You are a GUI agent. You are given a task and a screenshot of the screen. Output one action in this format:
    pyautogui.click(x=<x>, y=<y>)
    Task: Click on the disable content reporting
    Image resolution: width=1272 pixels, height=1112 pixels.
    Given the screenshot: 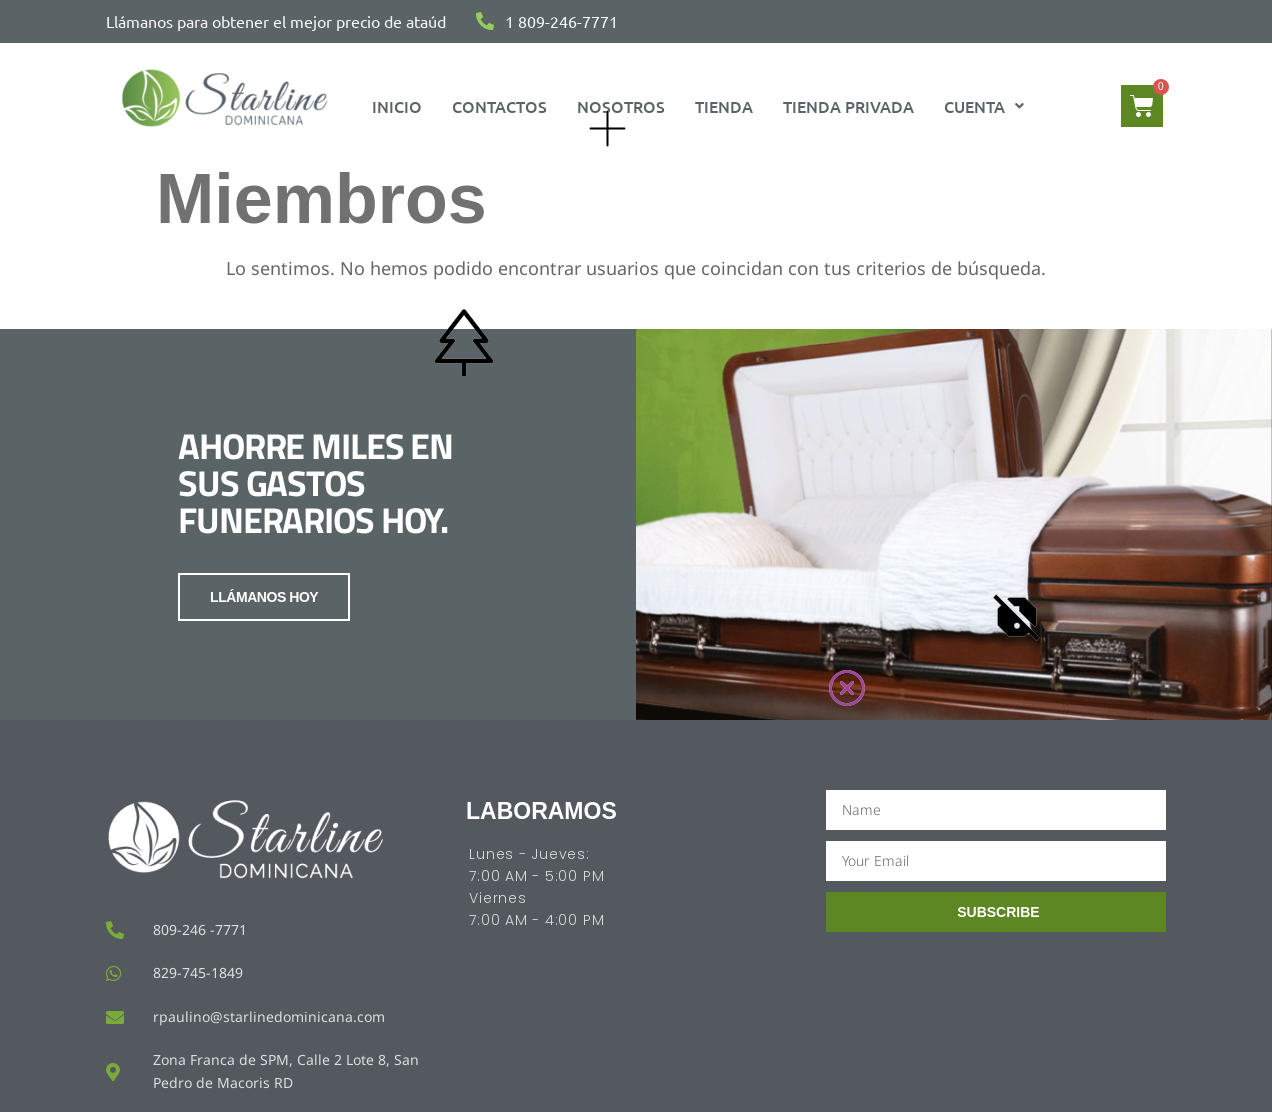 What is the action you would take?
    pyautogui.click(x=1017, y=617)
    